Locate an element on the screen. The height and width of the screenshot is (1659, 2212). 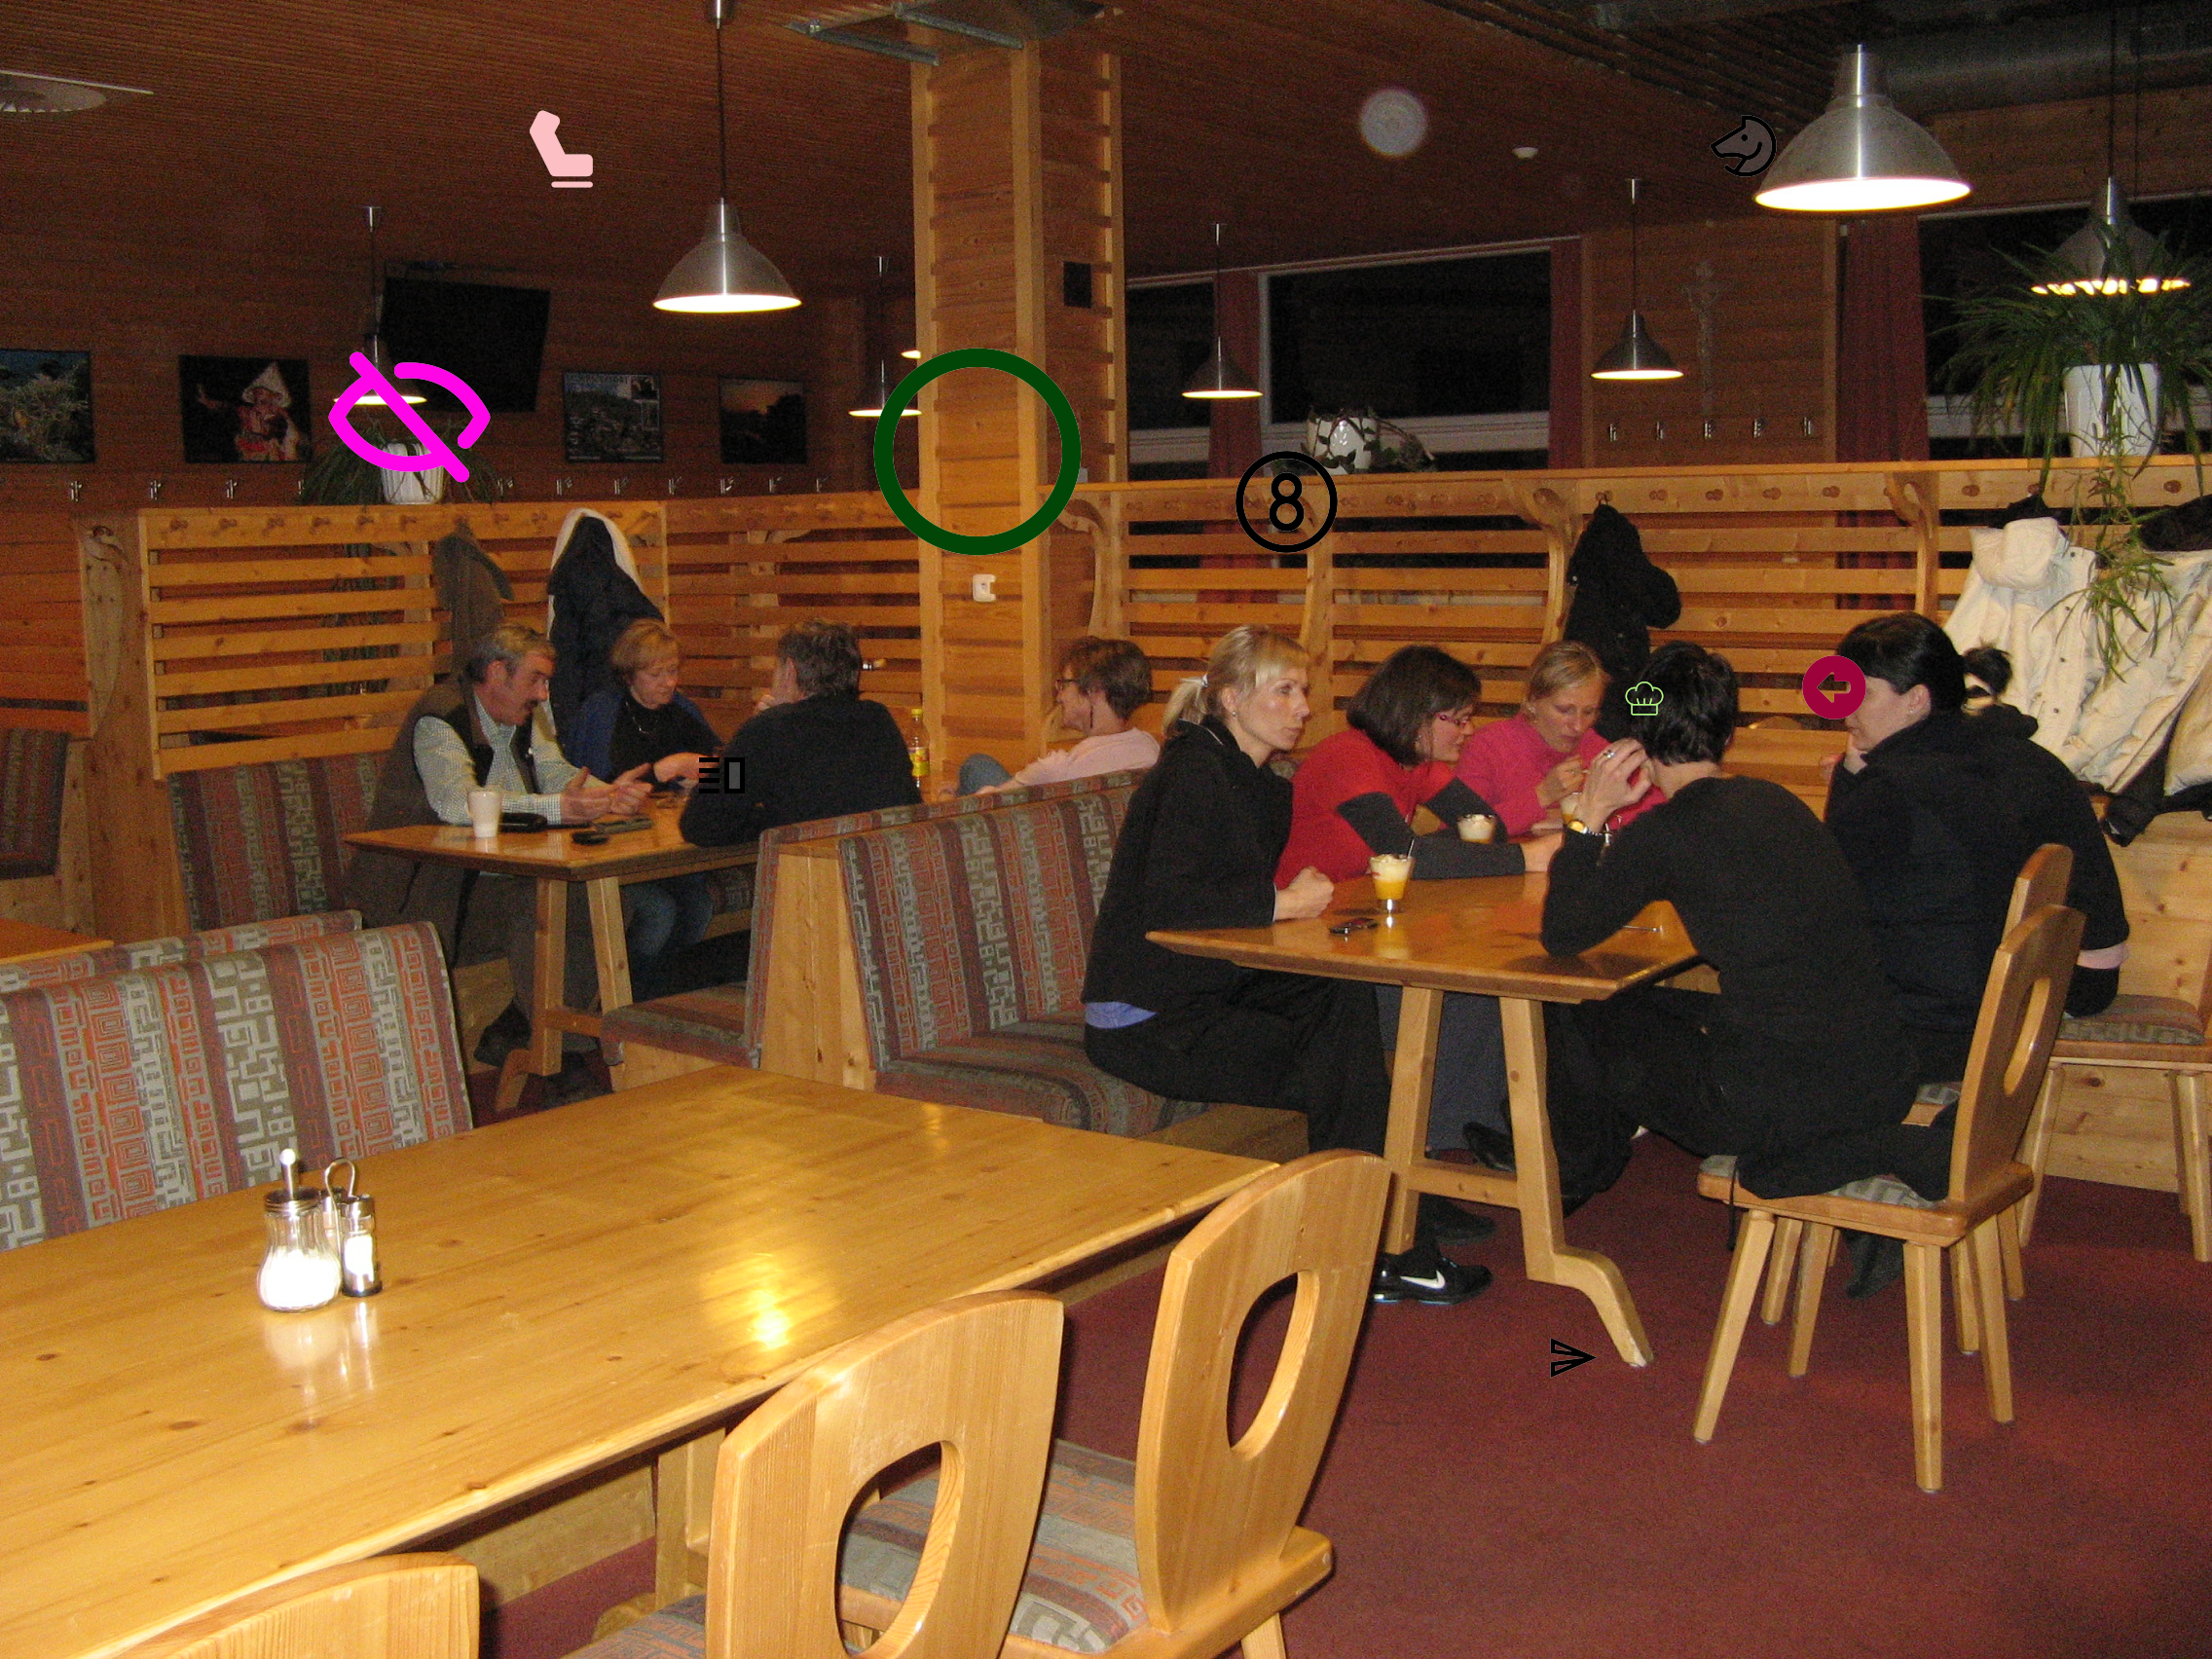
access equestrian or horse-related features is located at coordinates (1746, 146).